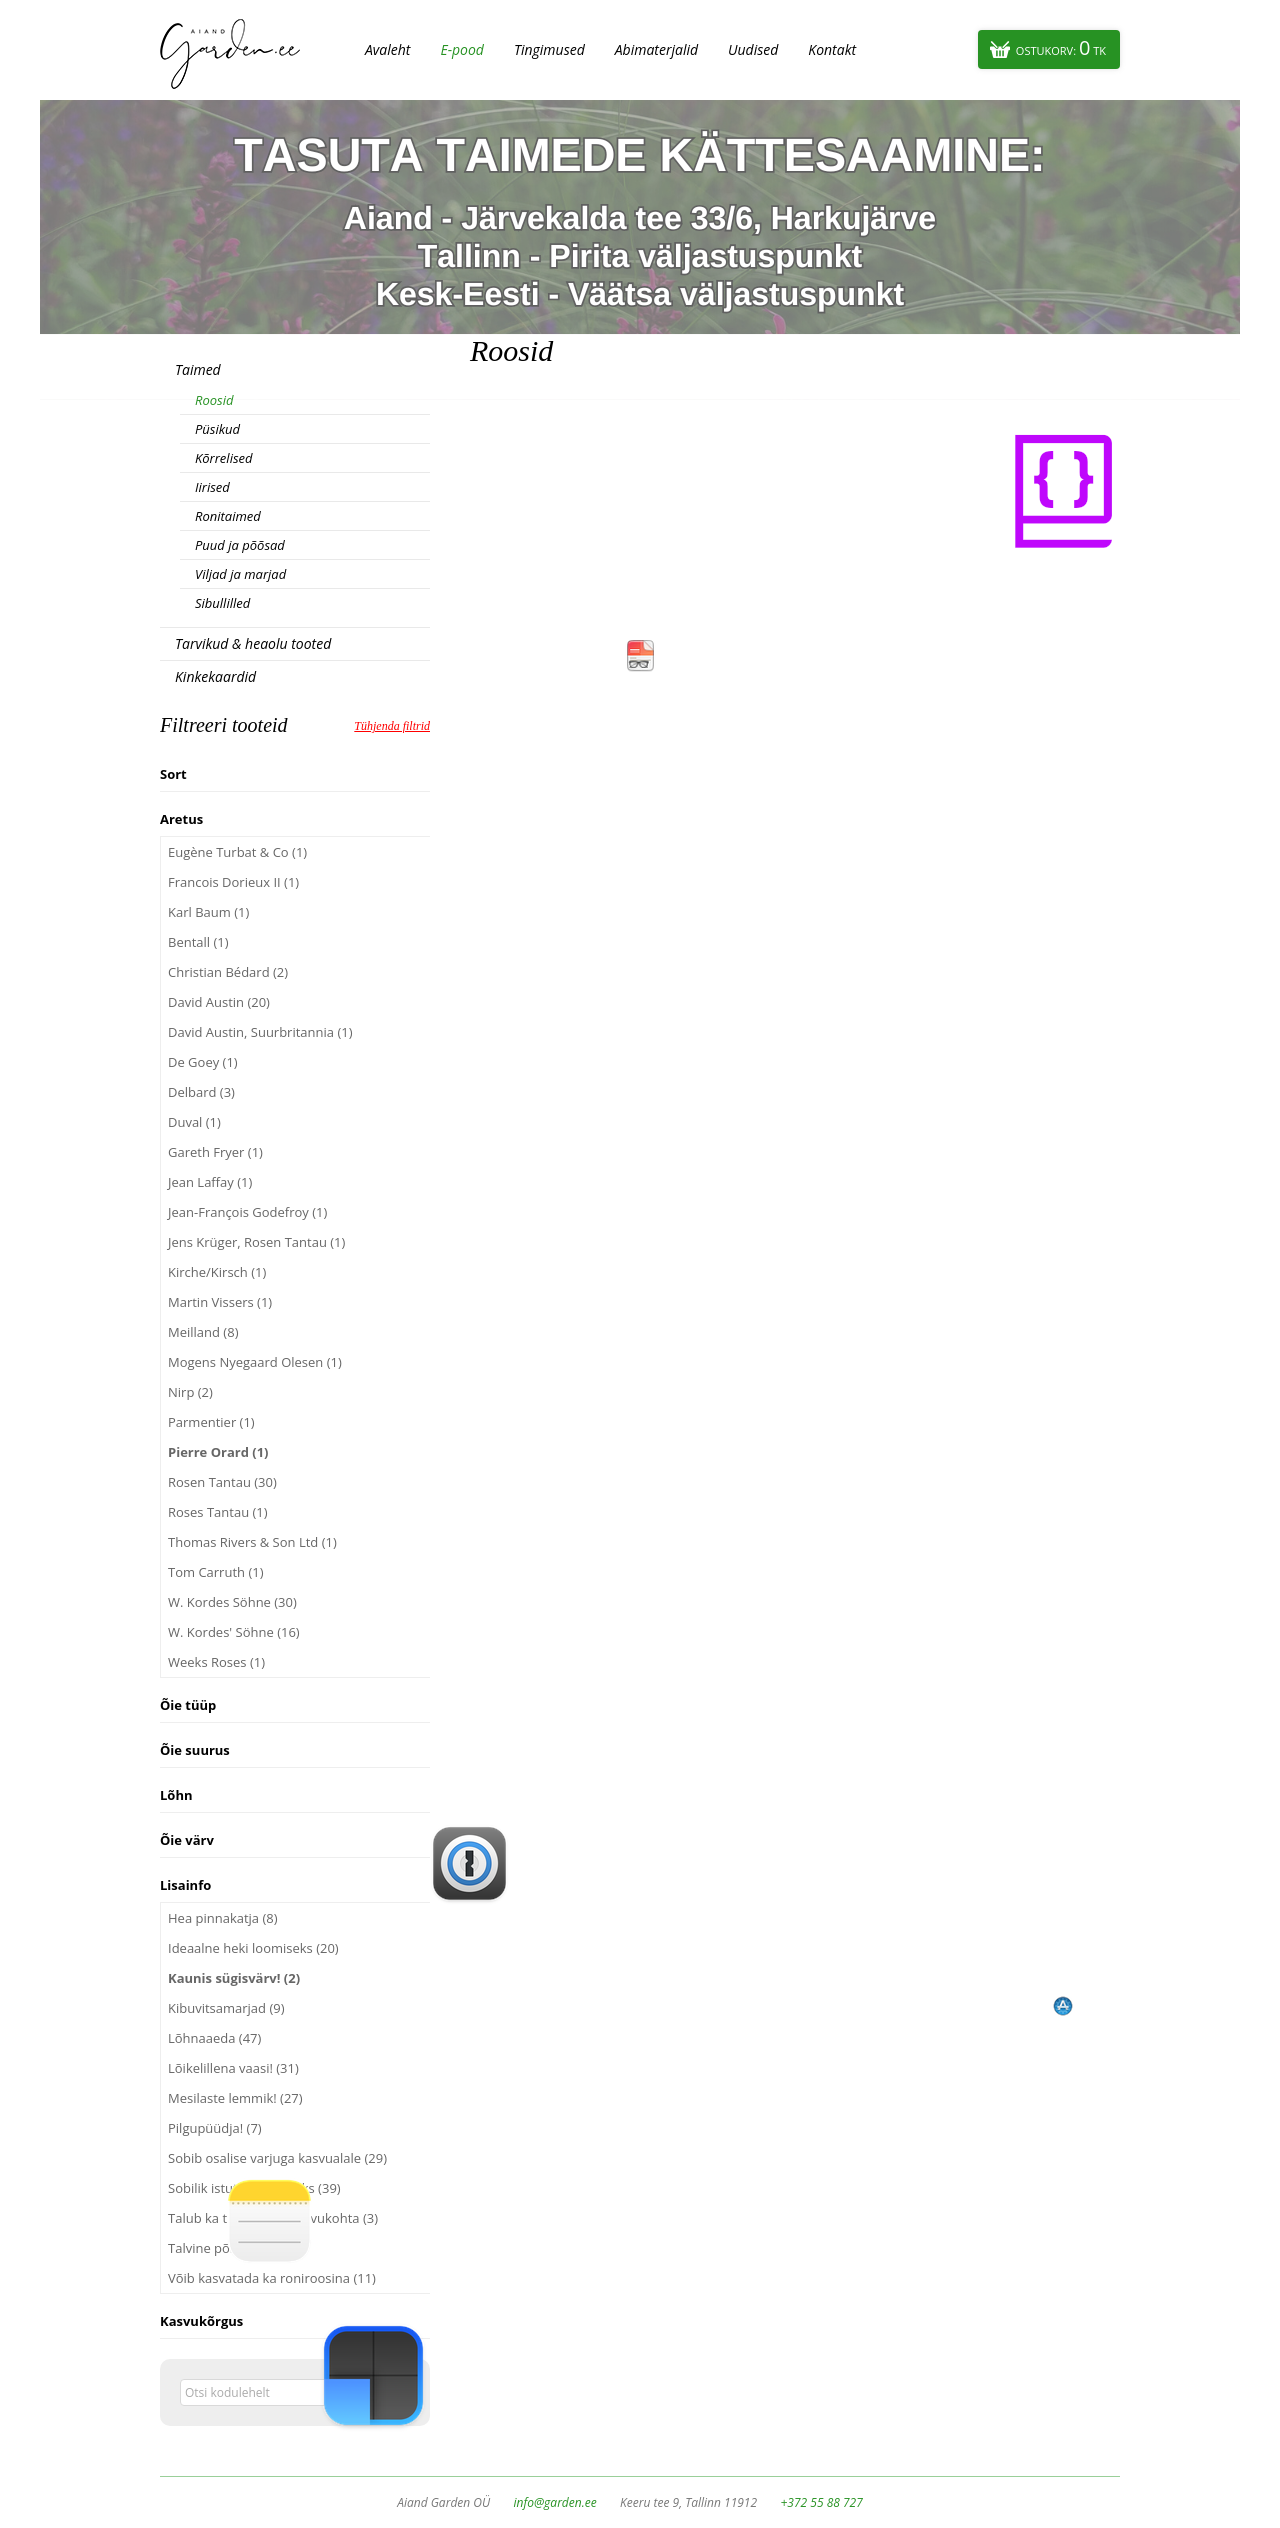  I want to click on open the papers reference management app, so click(640, 655).